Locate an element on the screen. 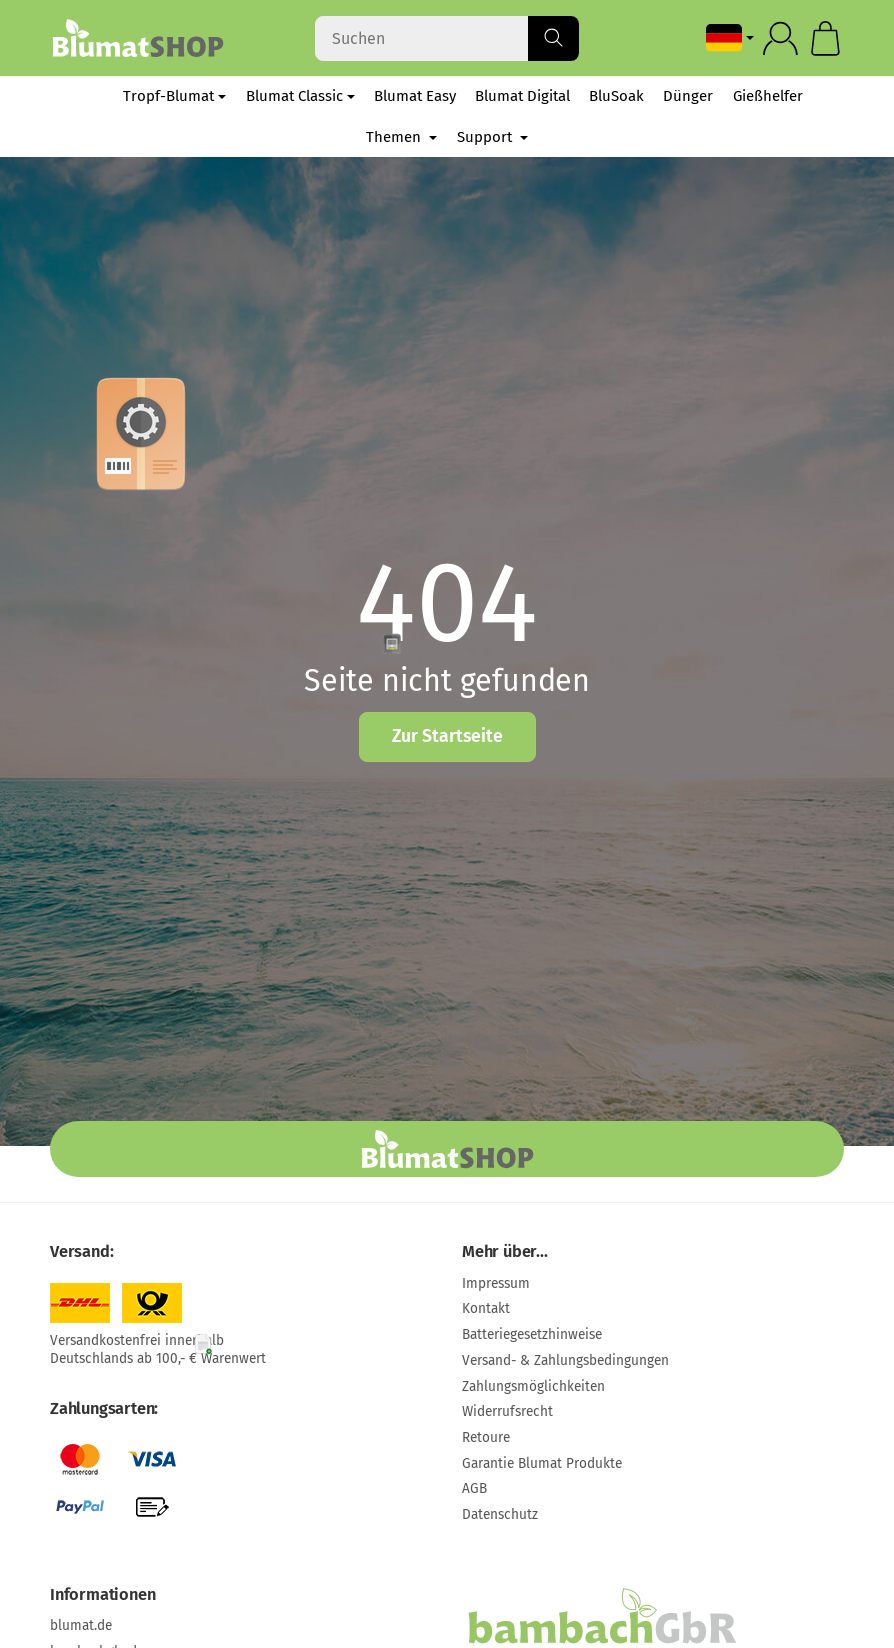 The width and height of the screenshot is (894, 1648). create a new document is located at coordinates (203, 1344).